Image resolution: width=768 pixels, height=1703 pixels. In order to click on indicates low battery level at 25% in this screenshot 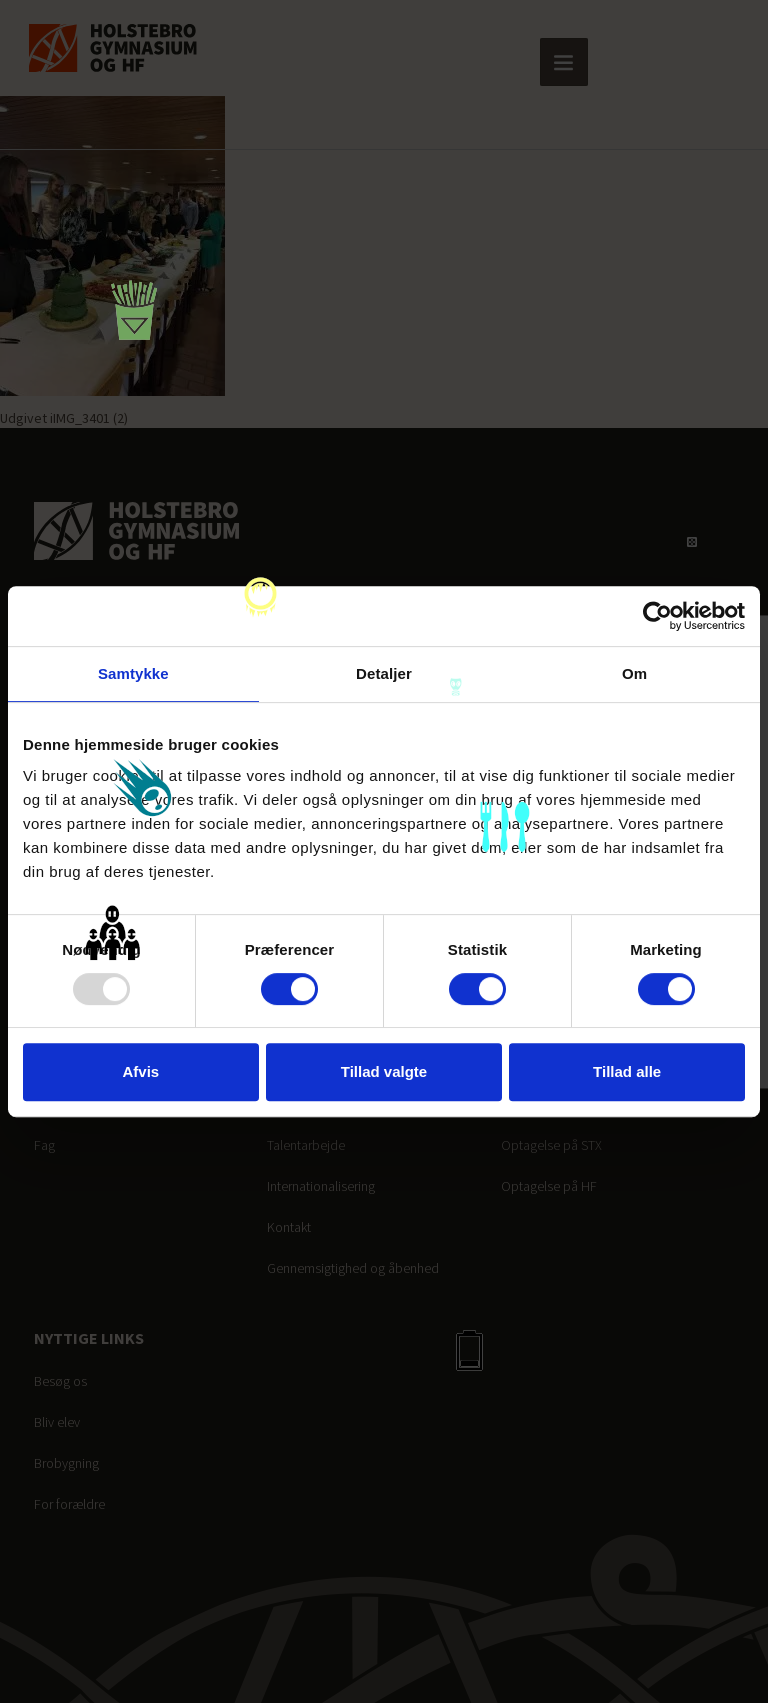, I will do `click(469, 1350)`.